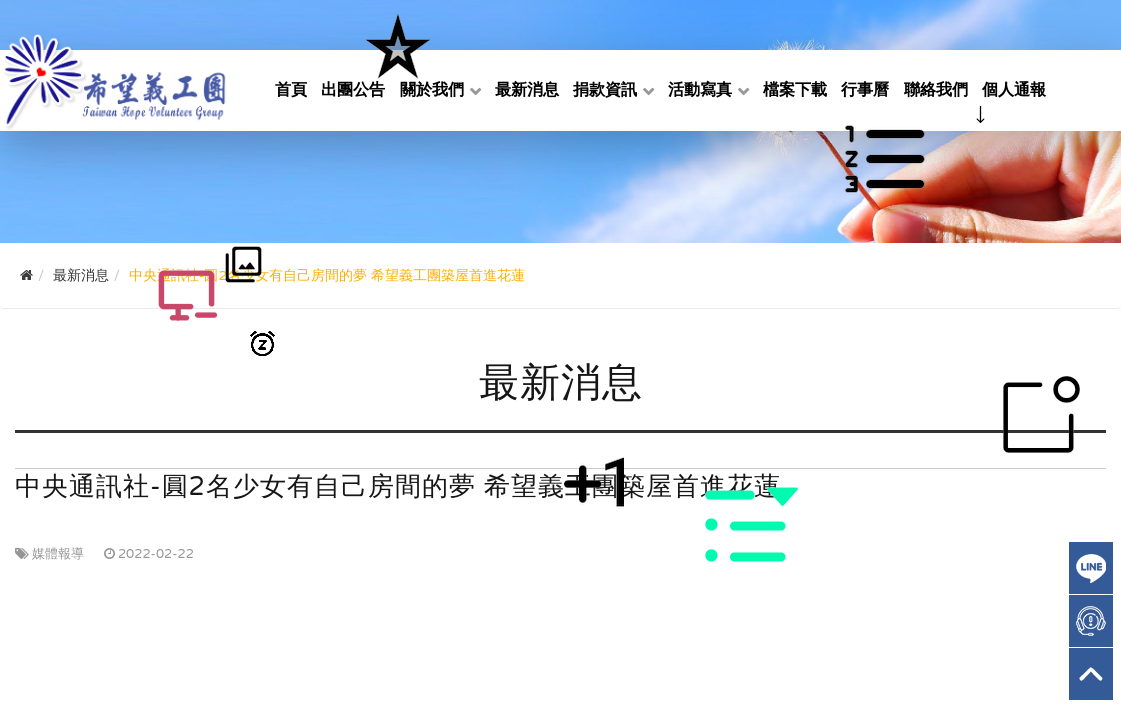  Describe the element at coordinates (1040, 416) in the screenshot. I see `view notifications` at that location.